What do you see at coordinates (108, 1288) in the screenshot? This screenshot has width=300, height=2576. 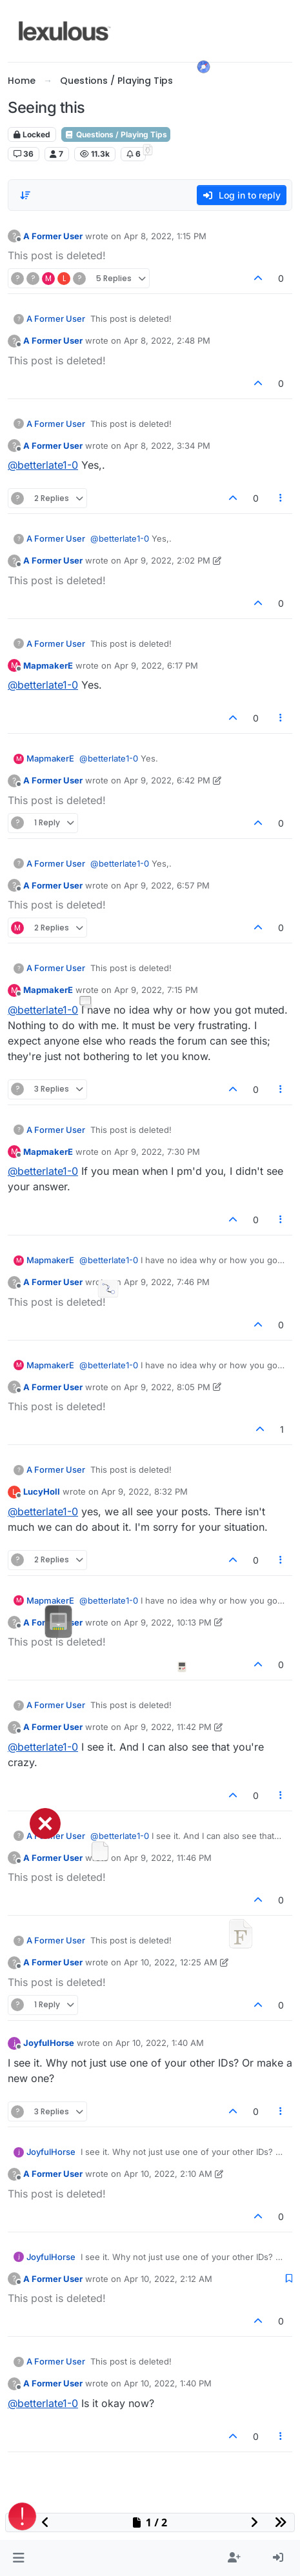 I see `open a karbon vector graphics file` at bounding box center [108, 1288].